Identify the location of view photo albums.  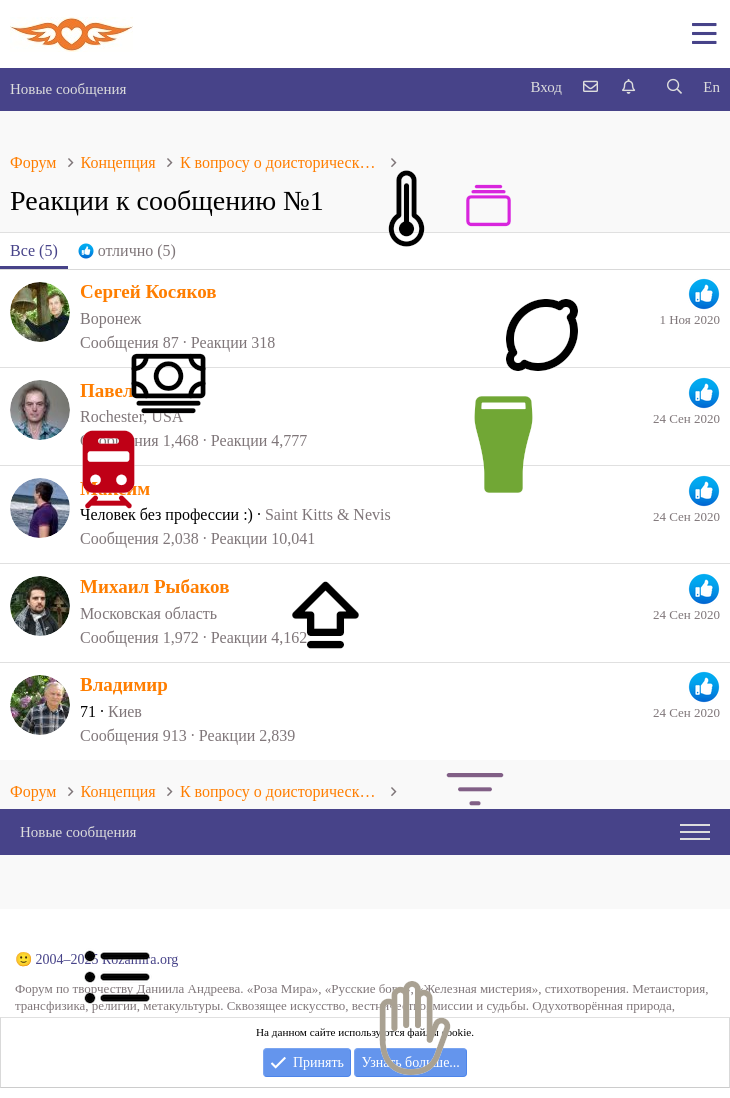
(488, 205).